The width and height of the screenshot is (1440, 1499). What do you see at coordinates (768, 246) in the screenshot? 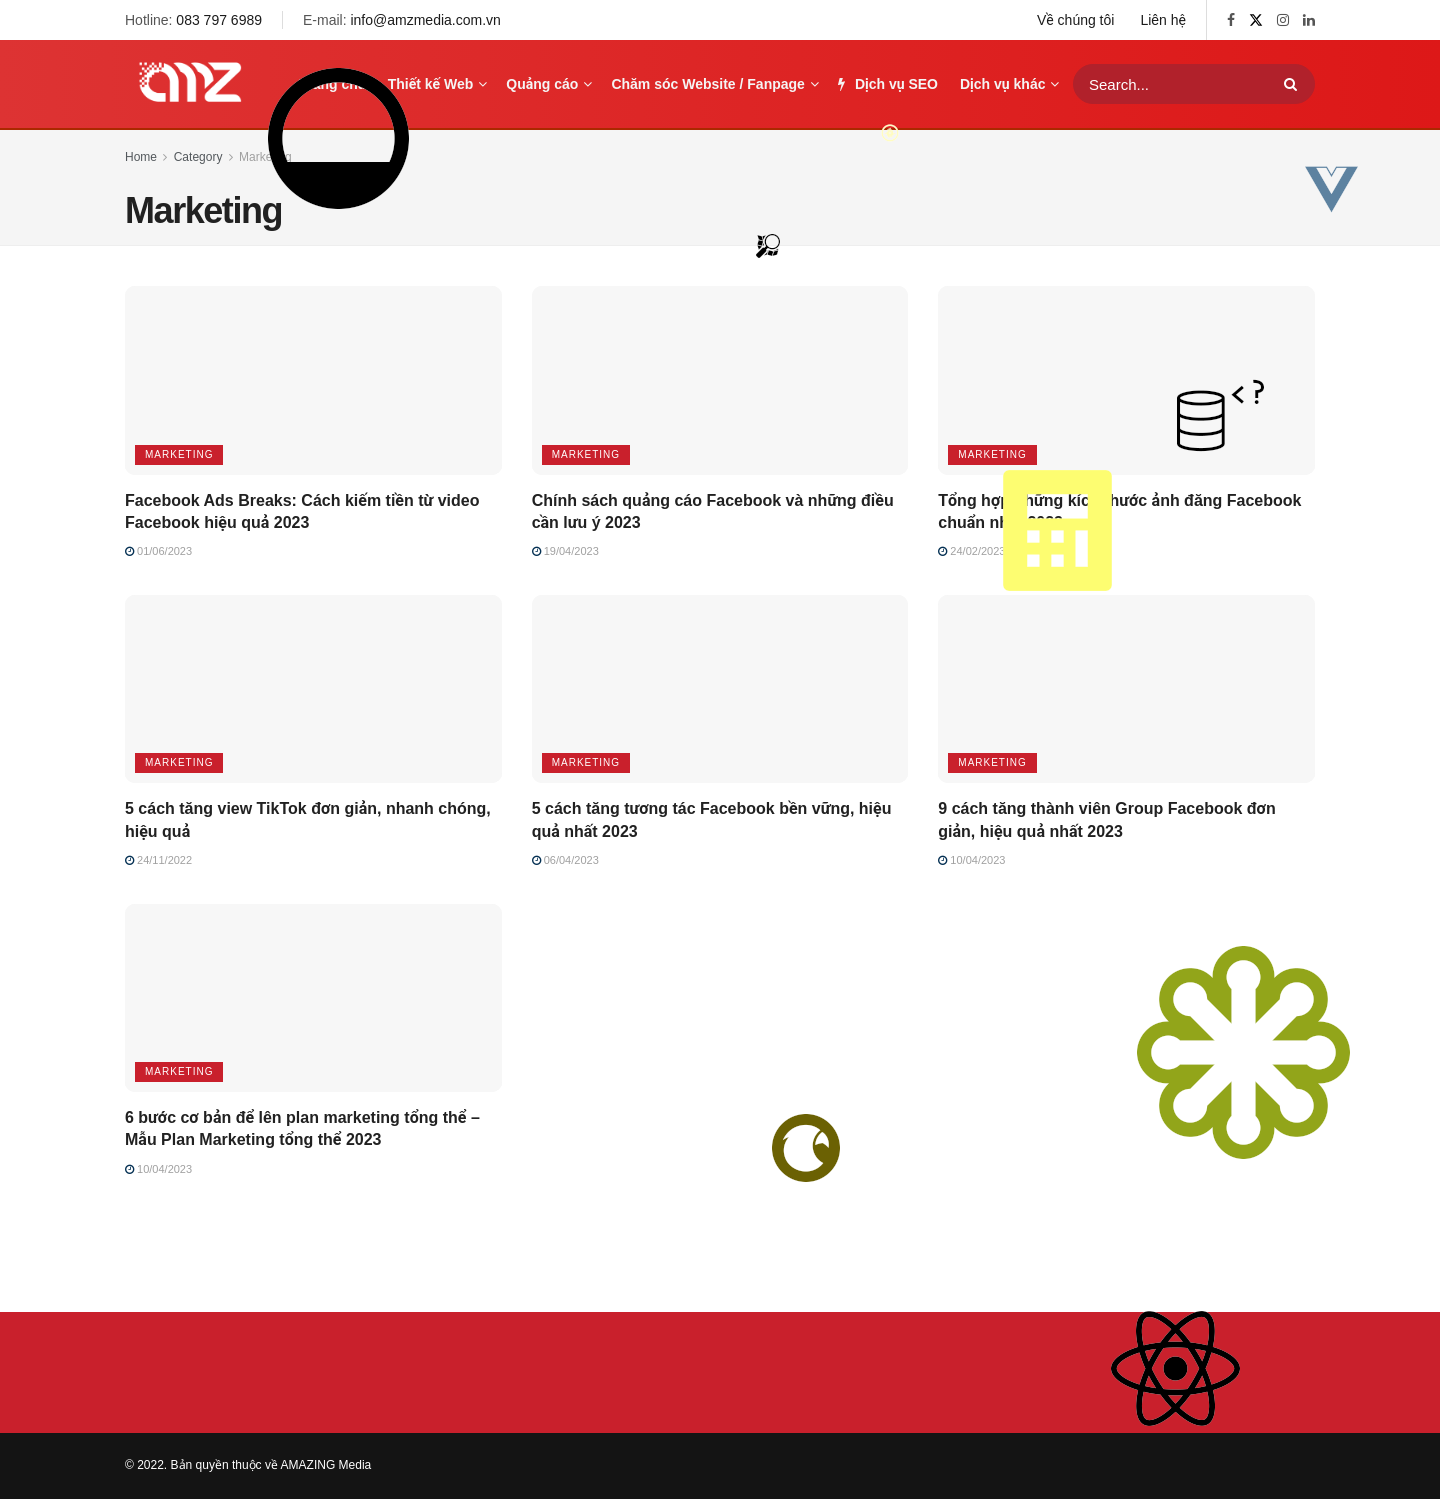
I see `open OpenStreetMap application` at bounding box center [768, 246].